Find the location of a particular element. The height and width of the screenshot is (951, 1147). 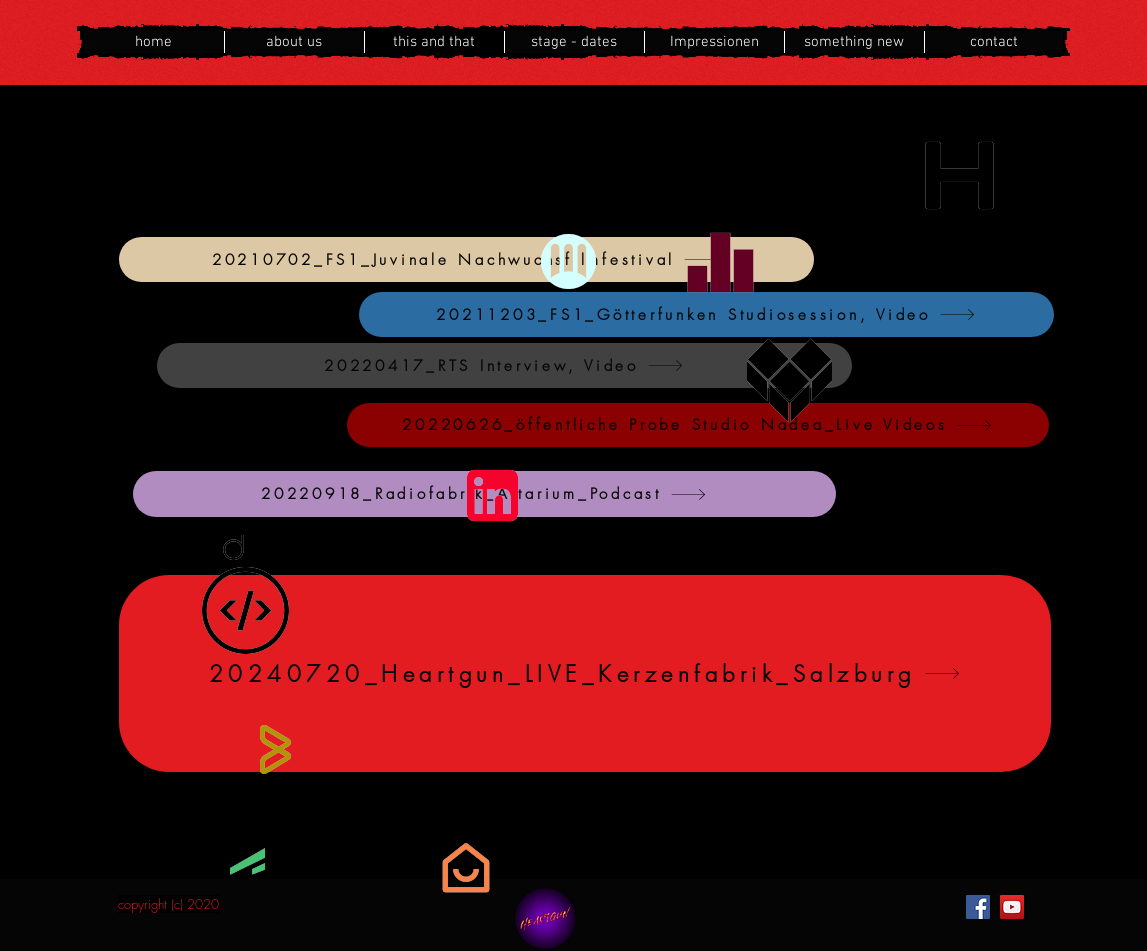

view analytics or statistics is located at coordinates (720, 262).